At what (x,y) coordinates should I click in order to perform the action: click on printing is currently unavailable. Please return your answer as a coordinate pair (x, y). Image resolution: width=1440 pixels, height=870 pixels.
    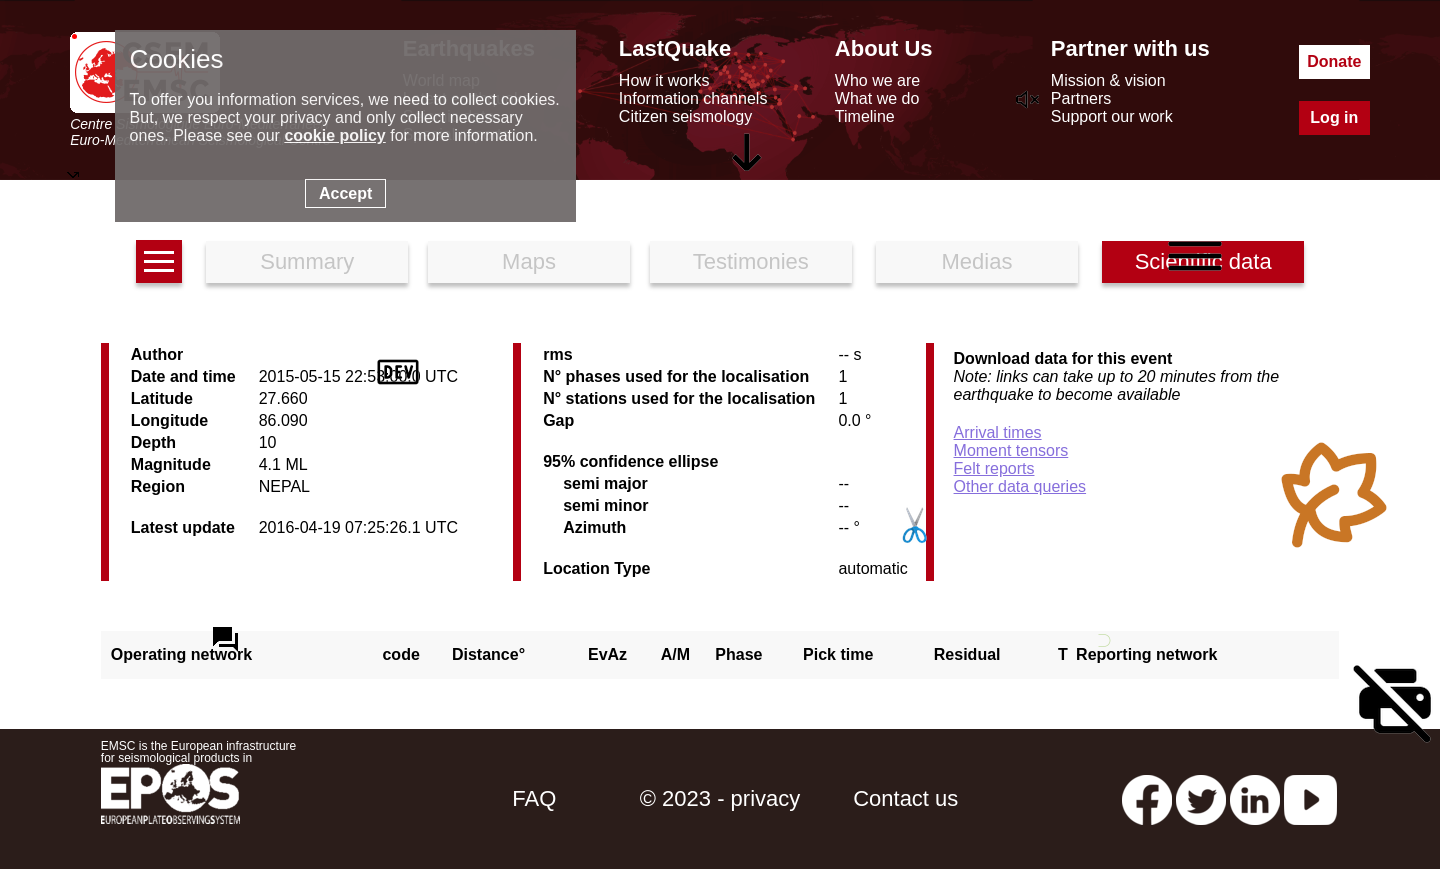
    Looking at the image, I should click on (1395, 701).